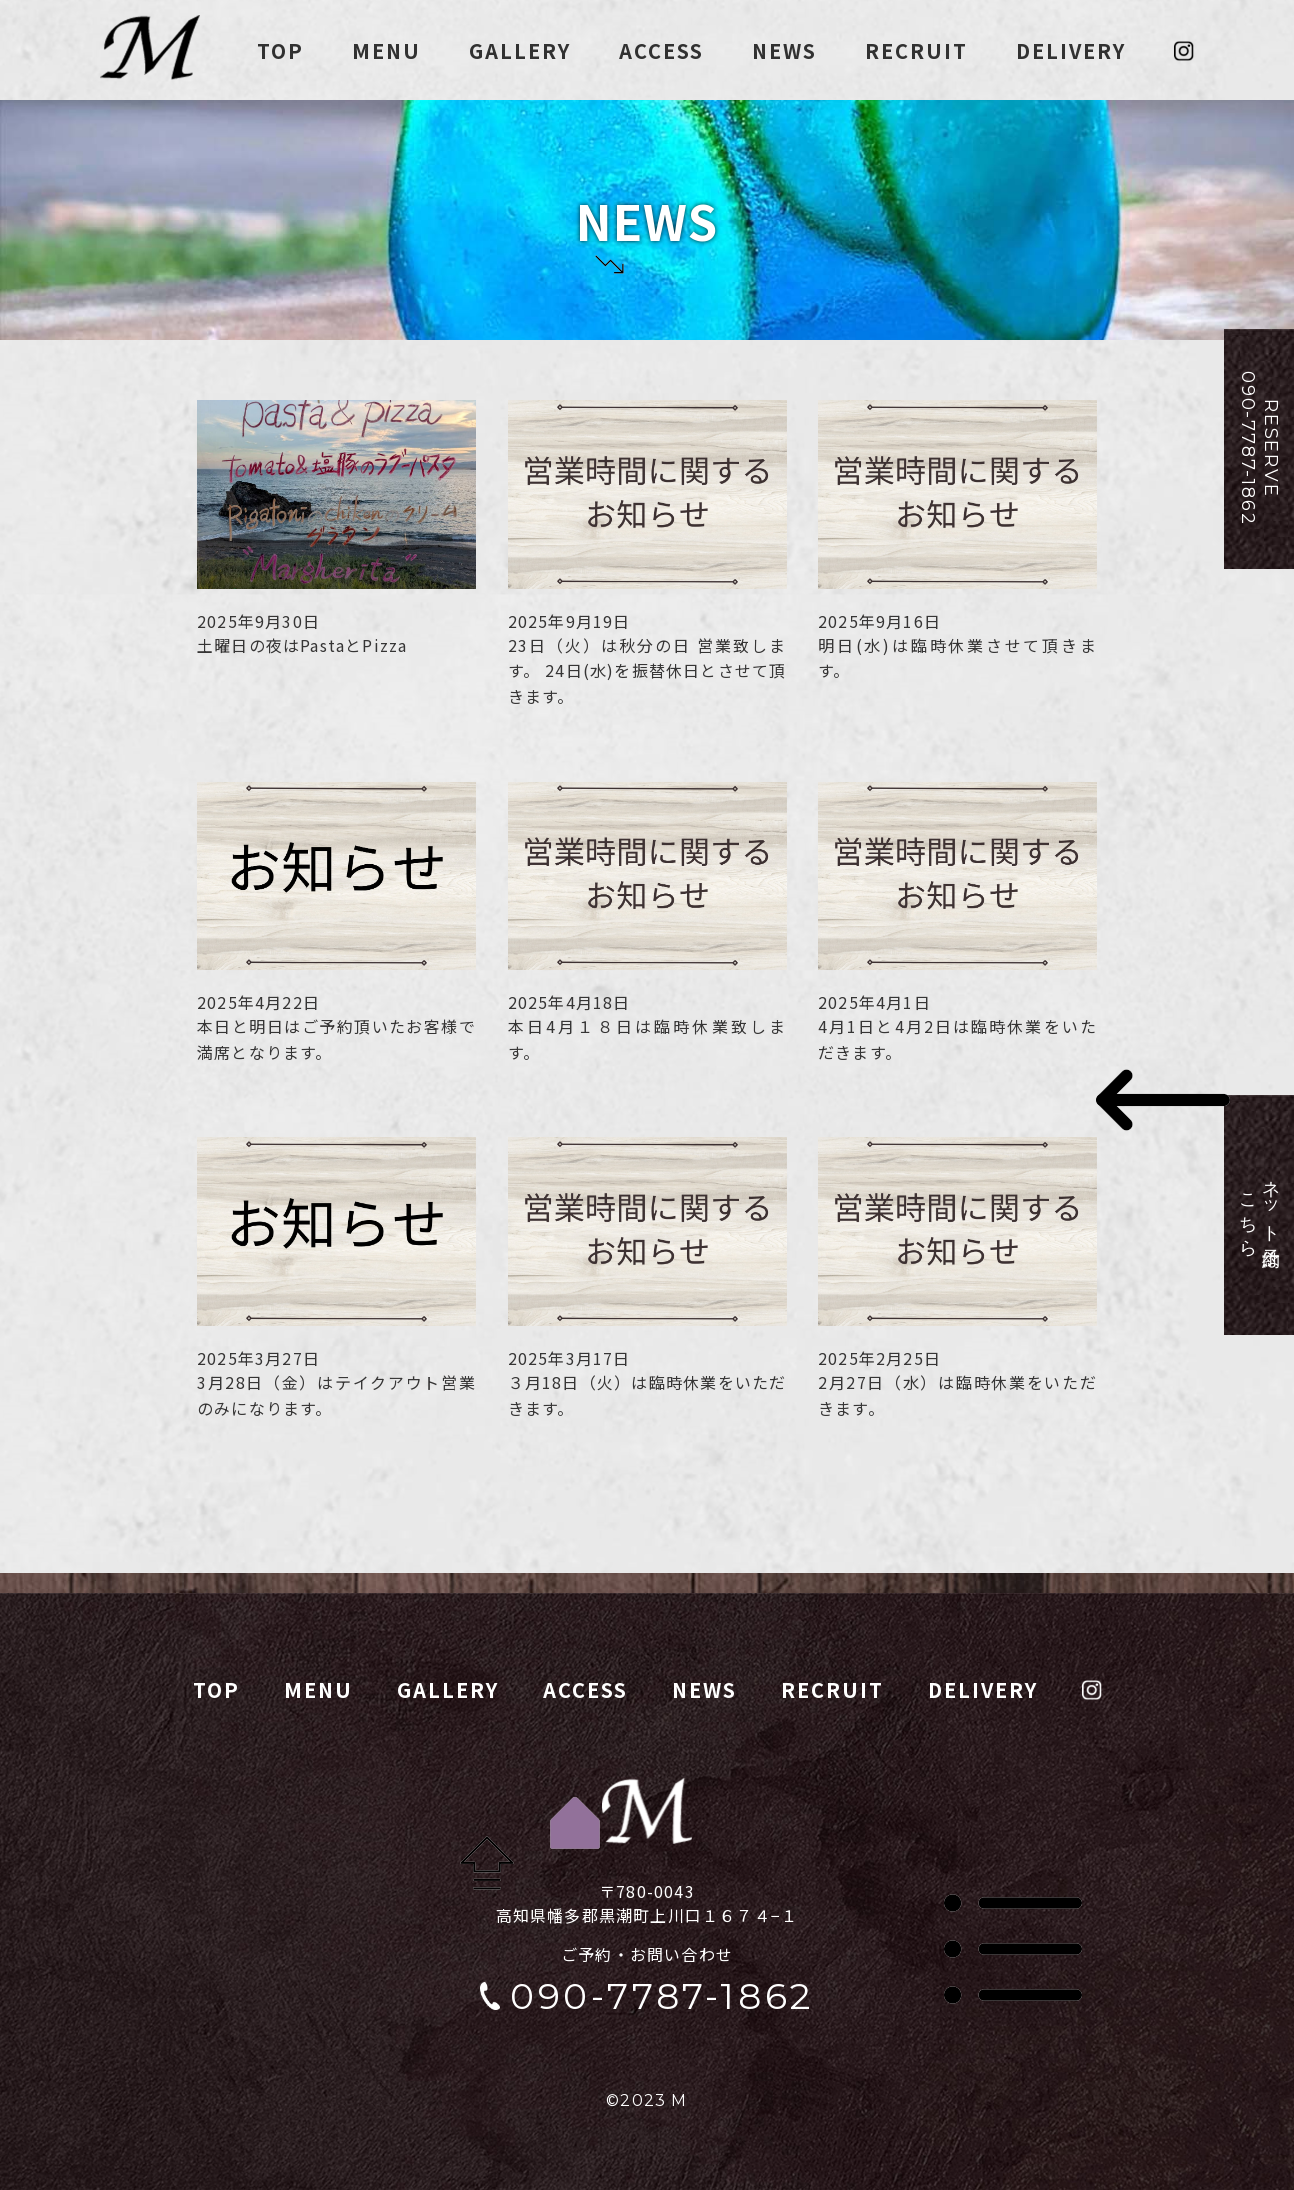 This screenshot has height=2190, width=1294. Describe the element at coordinates (487, 1865) in the screenshot. I see `upload multiple files or items` at that location.